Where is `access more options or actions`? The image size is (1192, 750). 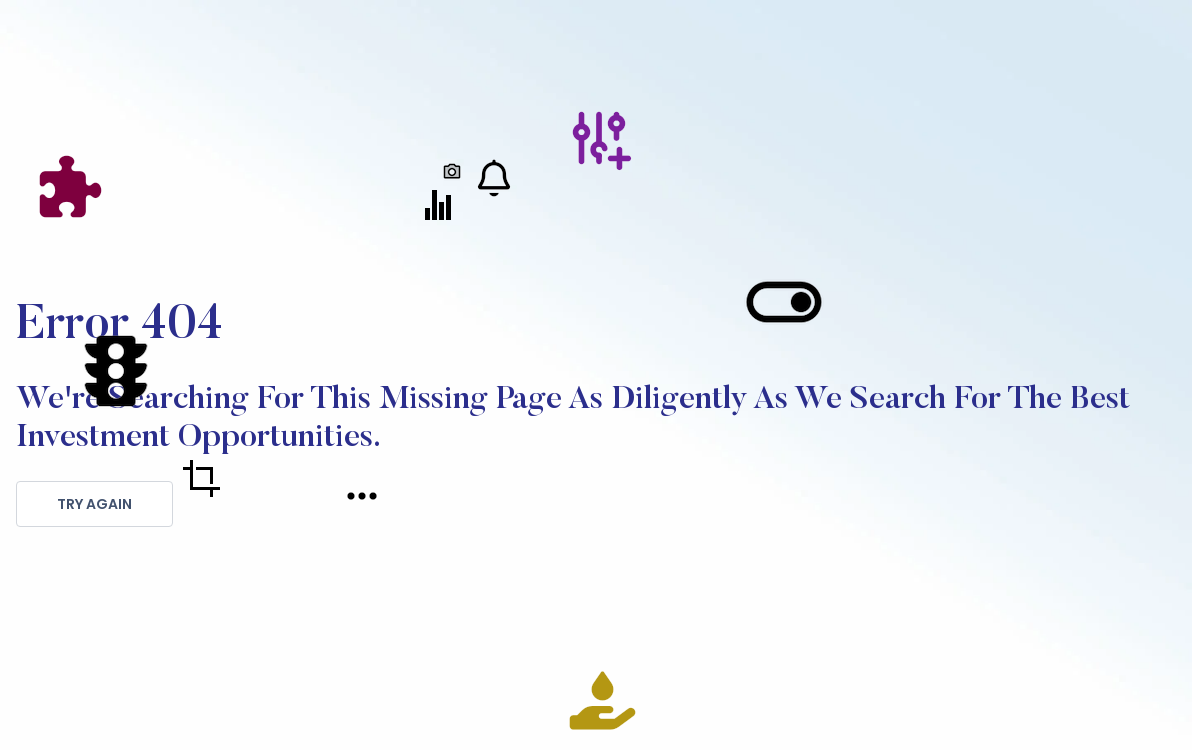 access more options or actions is located at coordinates (362, 496).